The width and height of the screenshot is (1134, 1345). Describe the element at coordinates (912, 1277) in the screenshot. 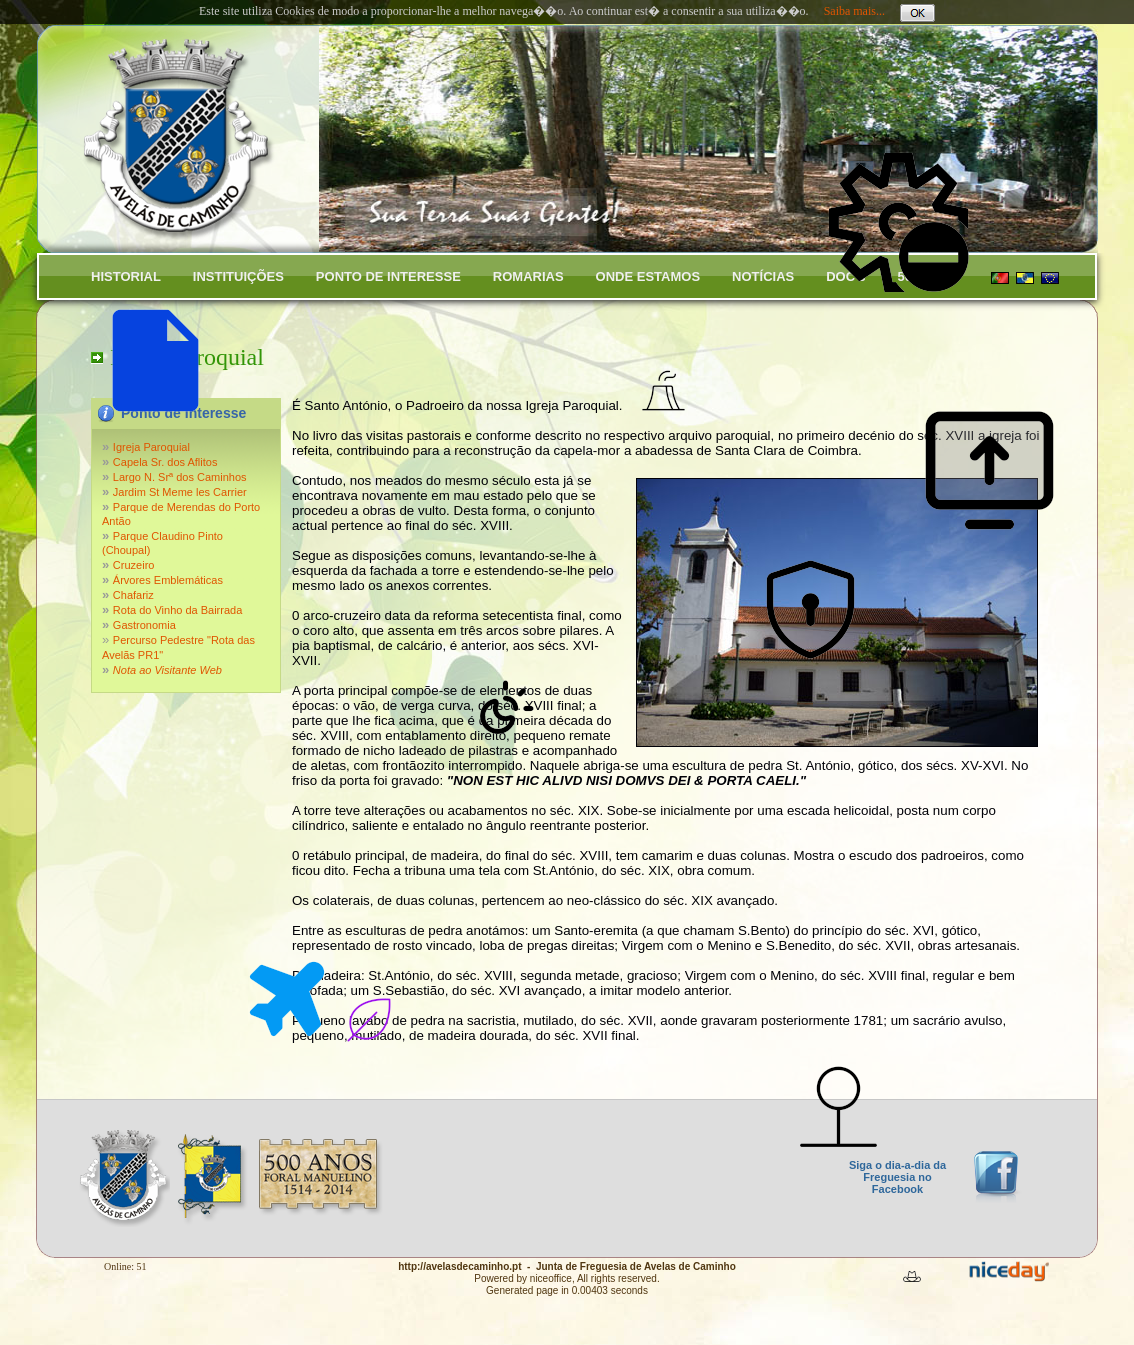

I see `select western or country theme` at that location.